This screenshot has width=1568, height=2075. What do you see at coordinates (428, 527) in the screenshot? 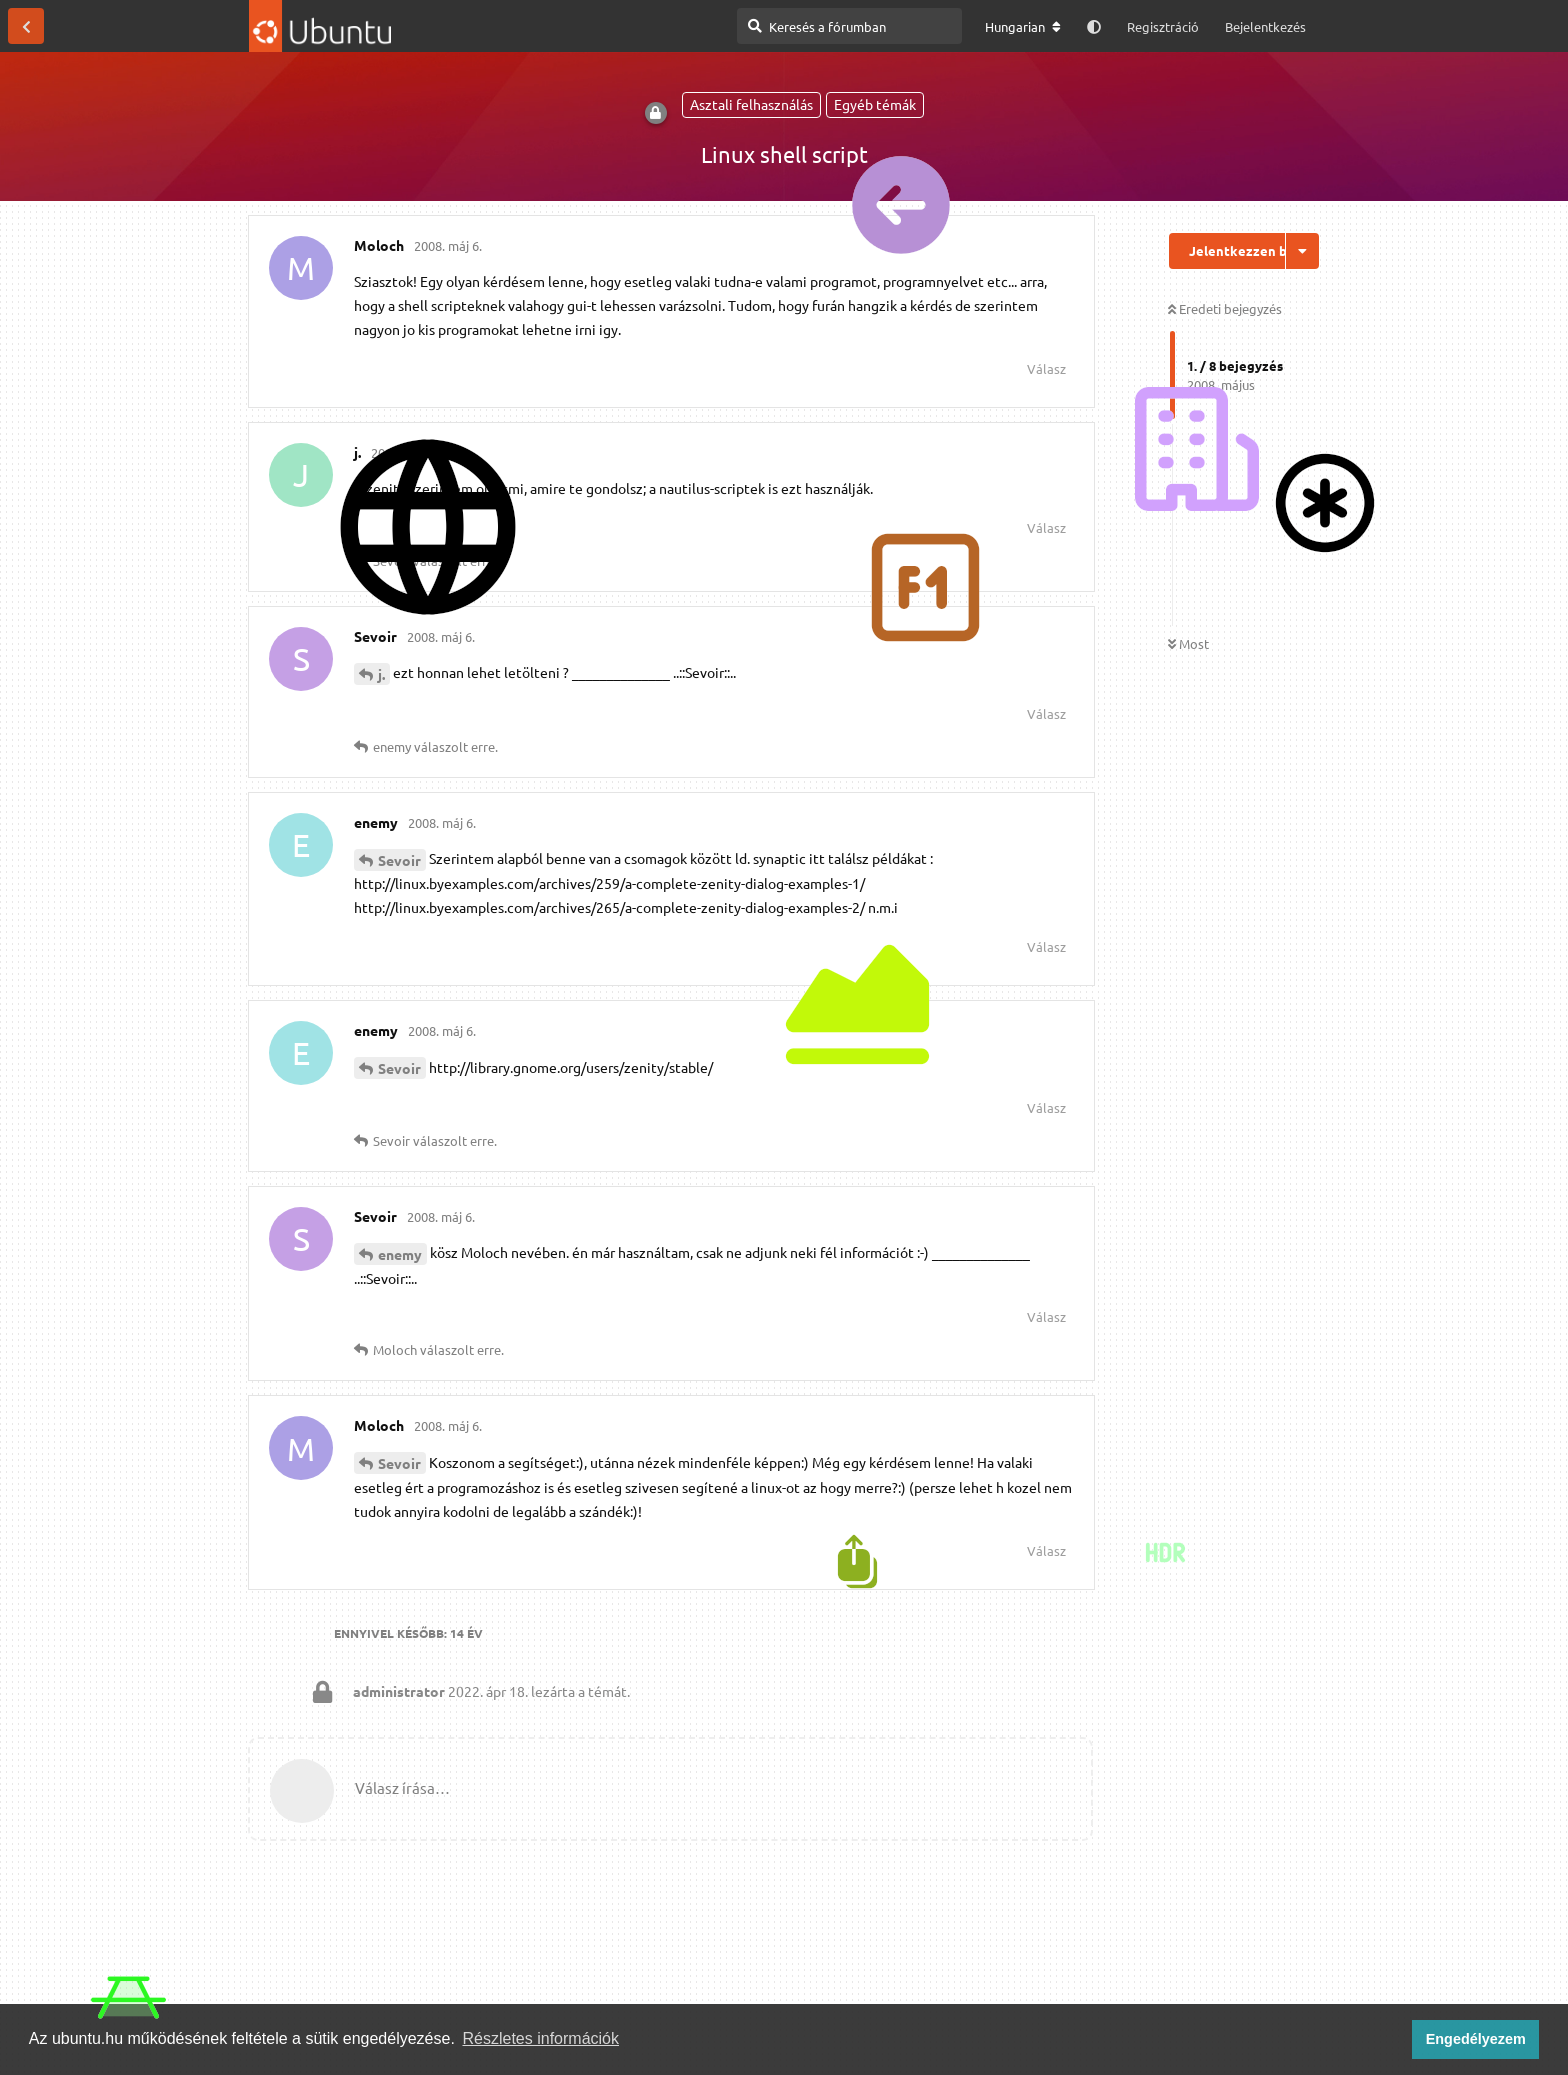
I see `switch to global or worldwide view` at bounding box center [428, 527].